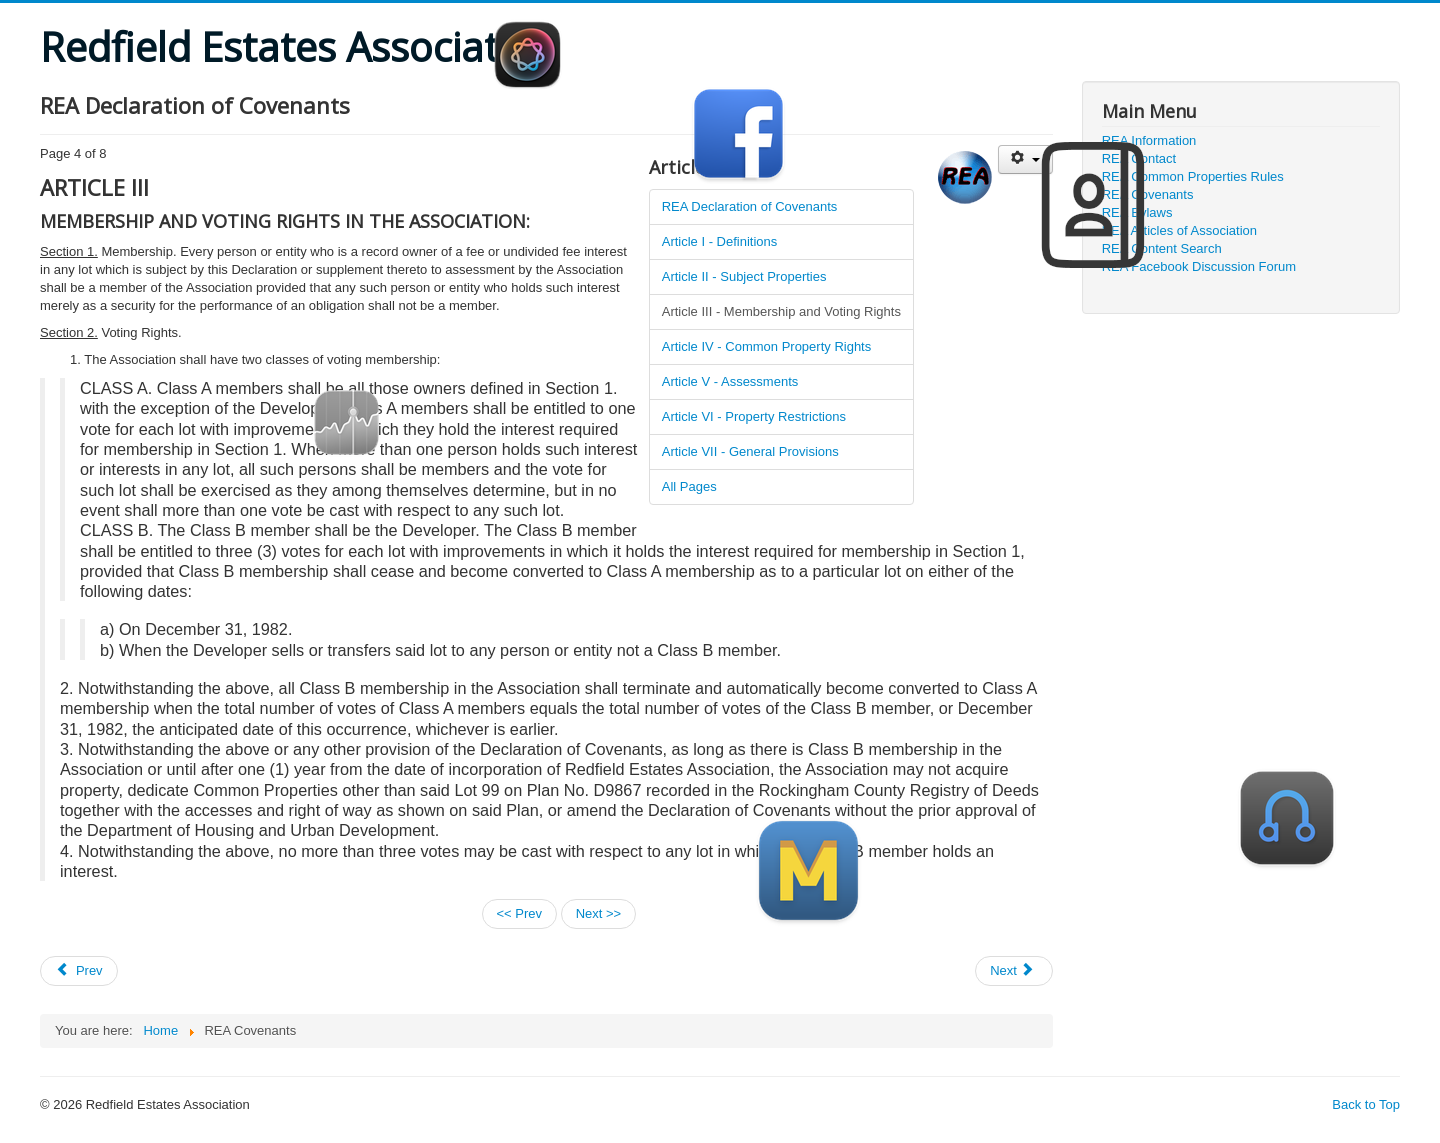 This screenshot has height=1143, width=1440. I want to click on launch mullvad browser app, so click(808, 870).